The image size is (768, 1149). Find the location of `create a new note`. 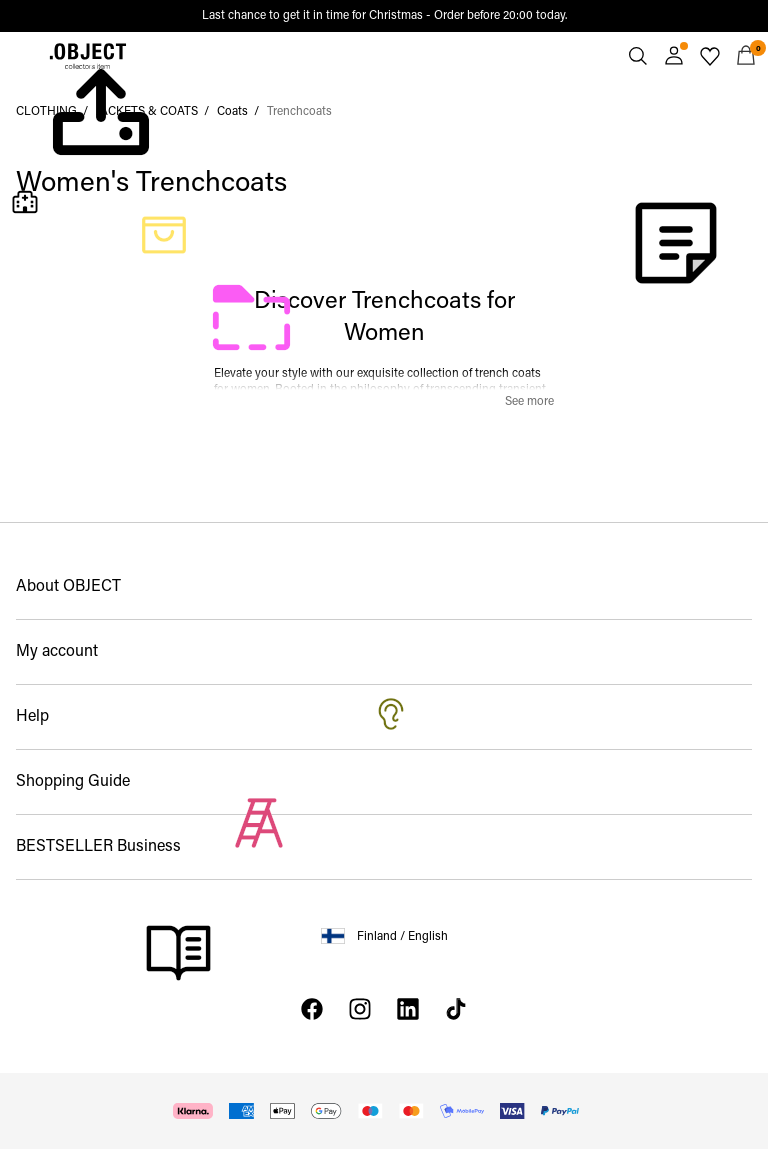

create a new note is located at coordinates (676, 243).